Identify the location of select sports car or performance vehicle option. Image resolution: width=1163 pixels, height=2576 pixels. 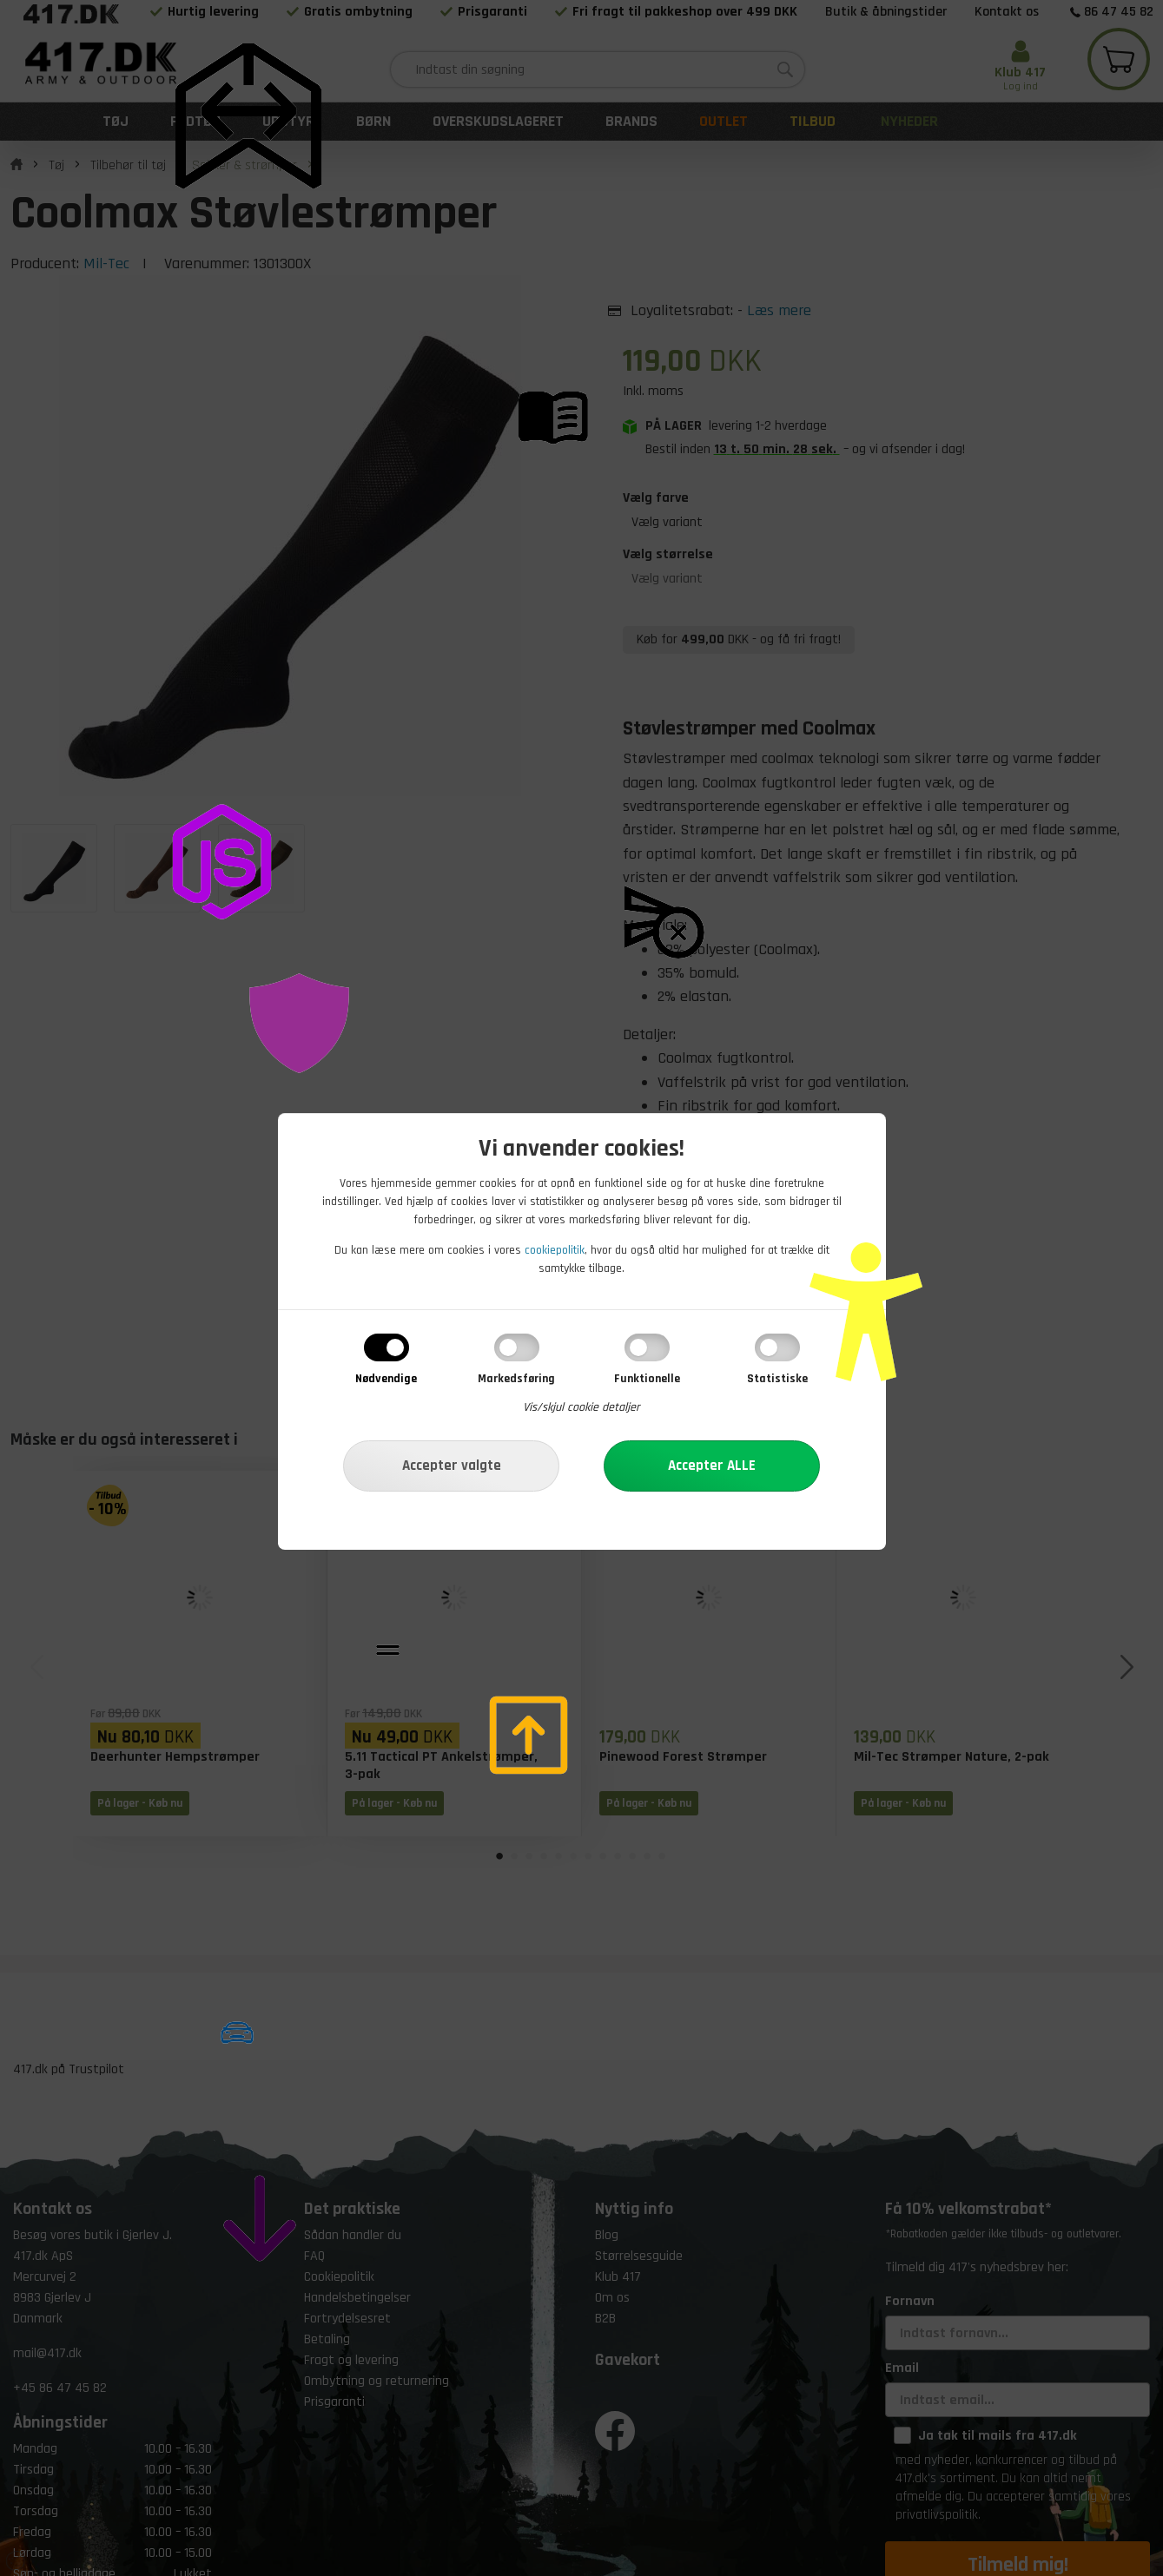
(237, 2032).